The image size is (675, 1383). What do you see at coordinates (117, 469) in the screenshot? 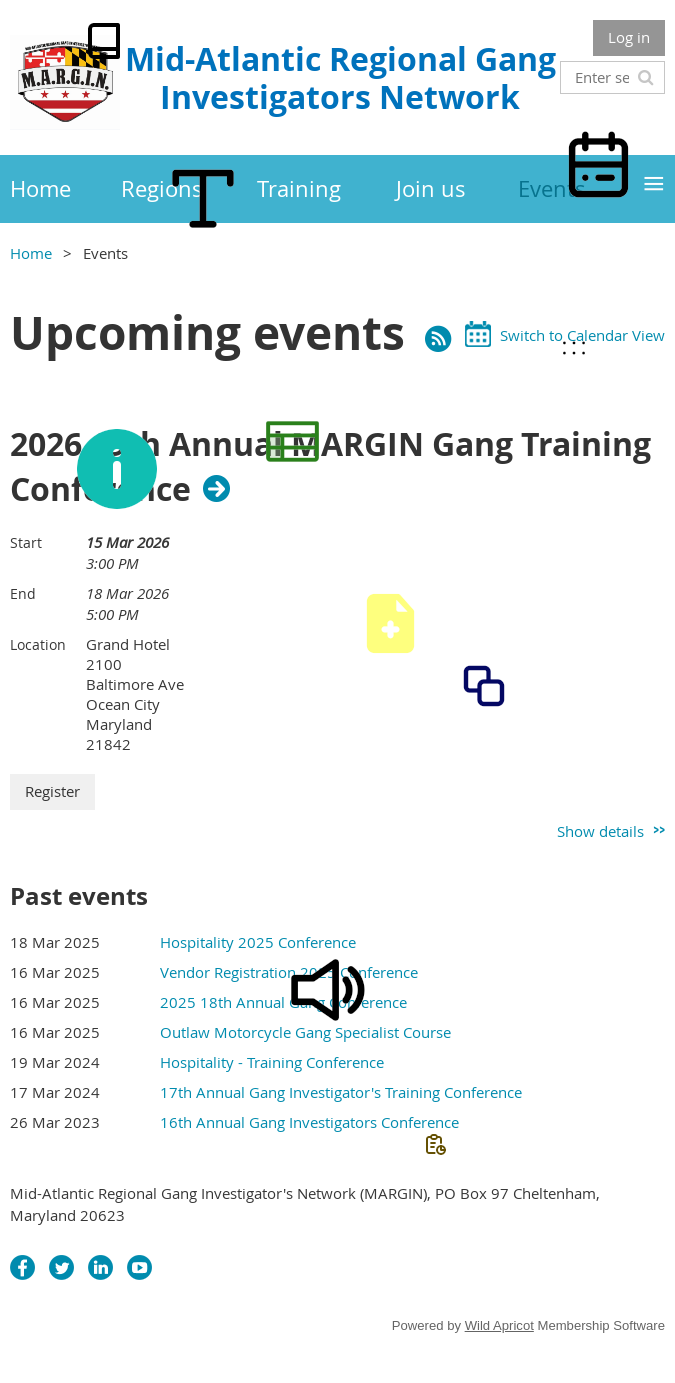
I see `view more information or details` at bounding box center [117, 469].